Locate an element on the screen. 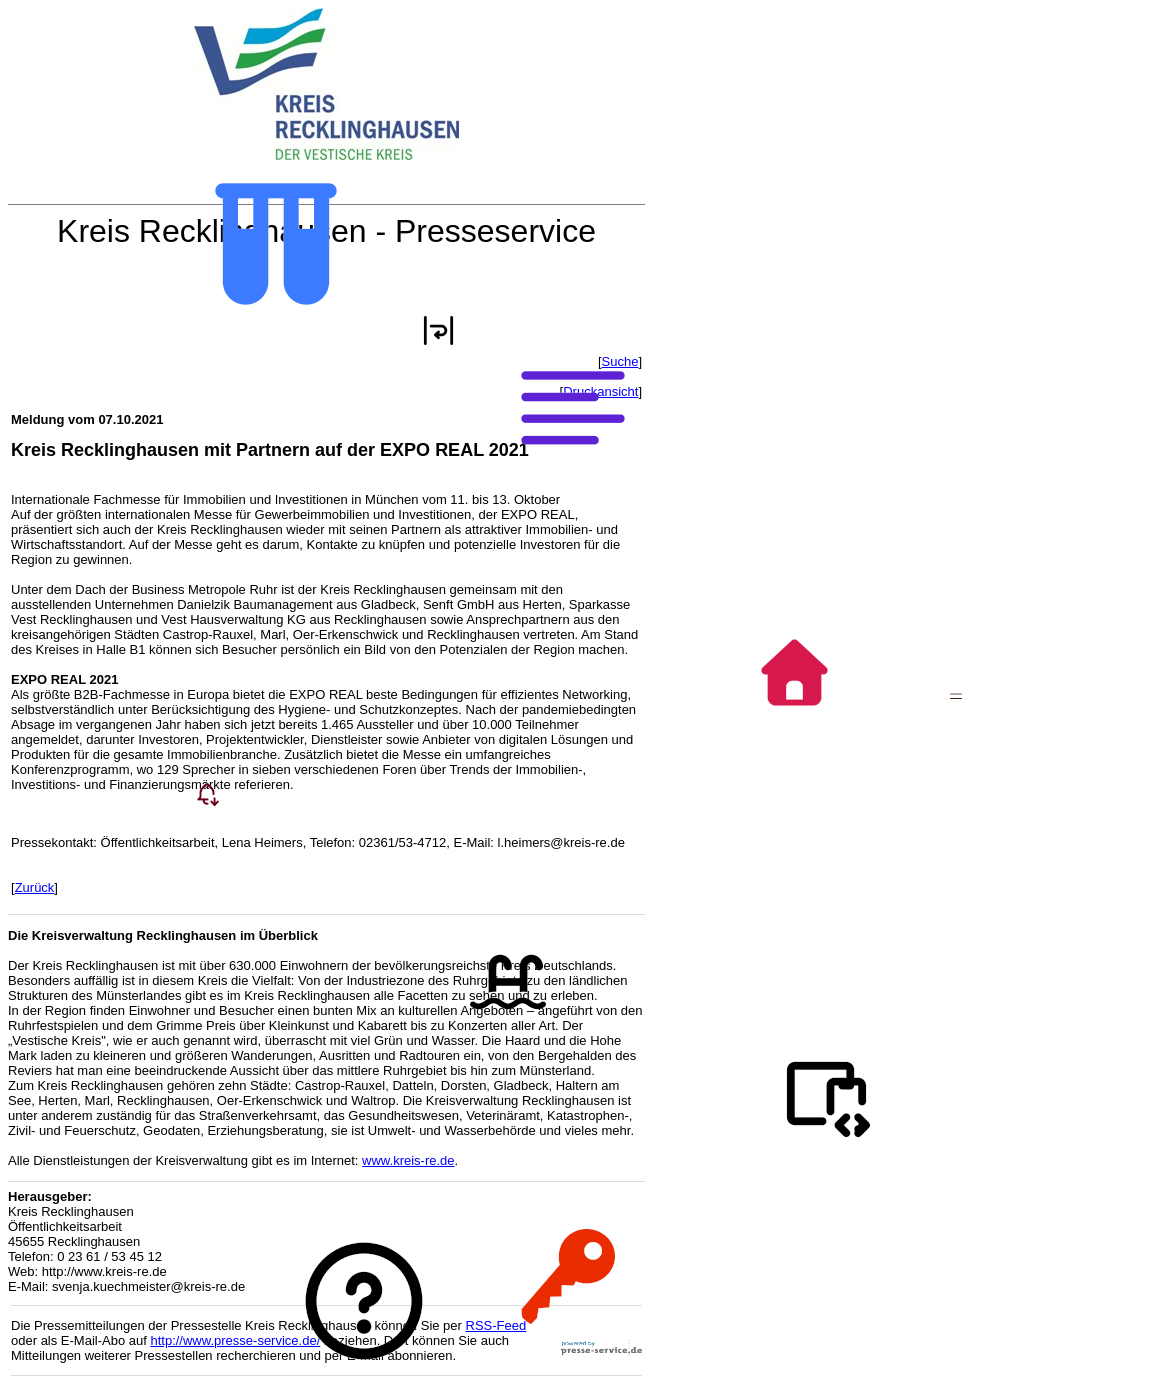  navigate to home screen is located at coordinates (794, 672).